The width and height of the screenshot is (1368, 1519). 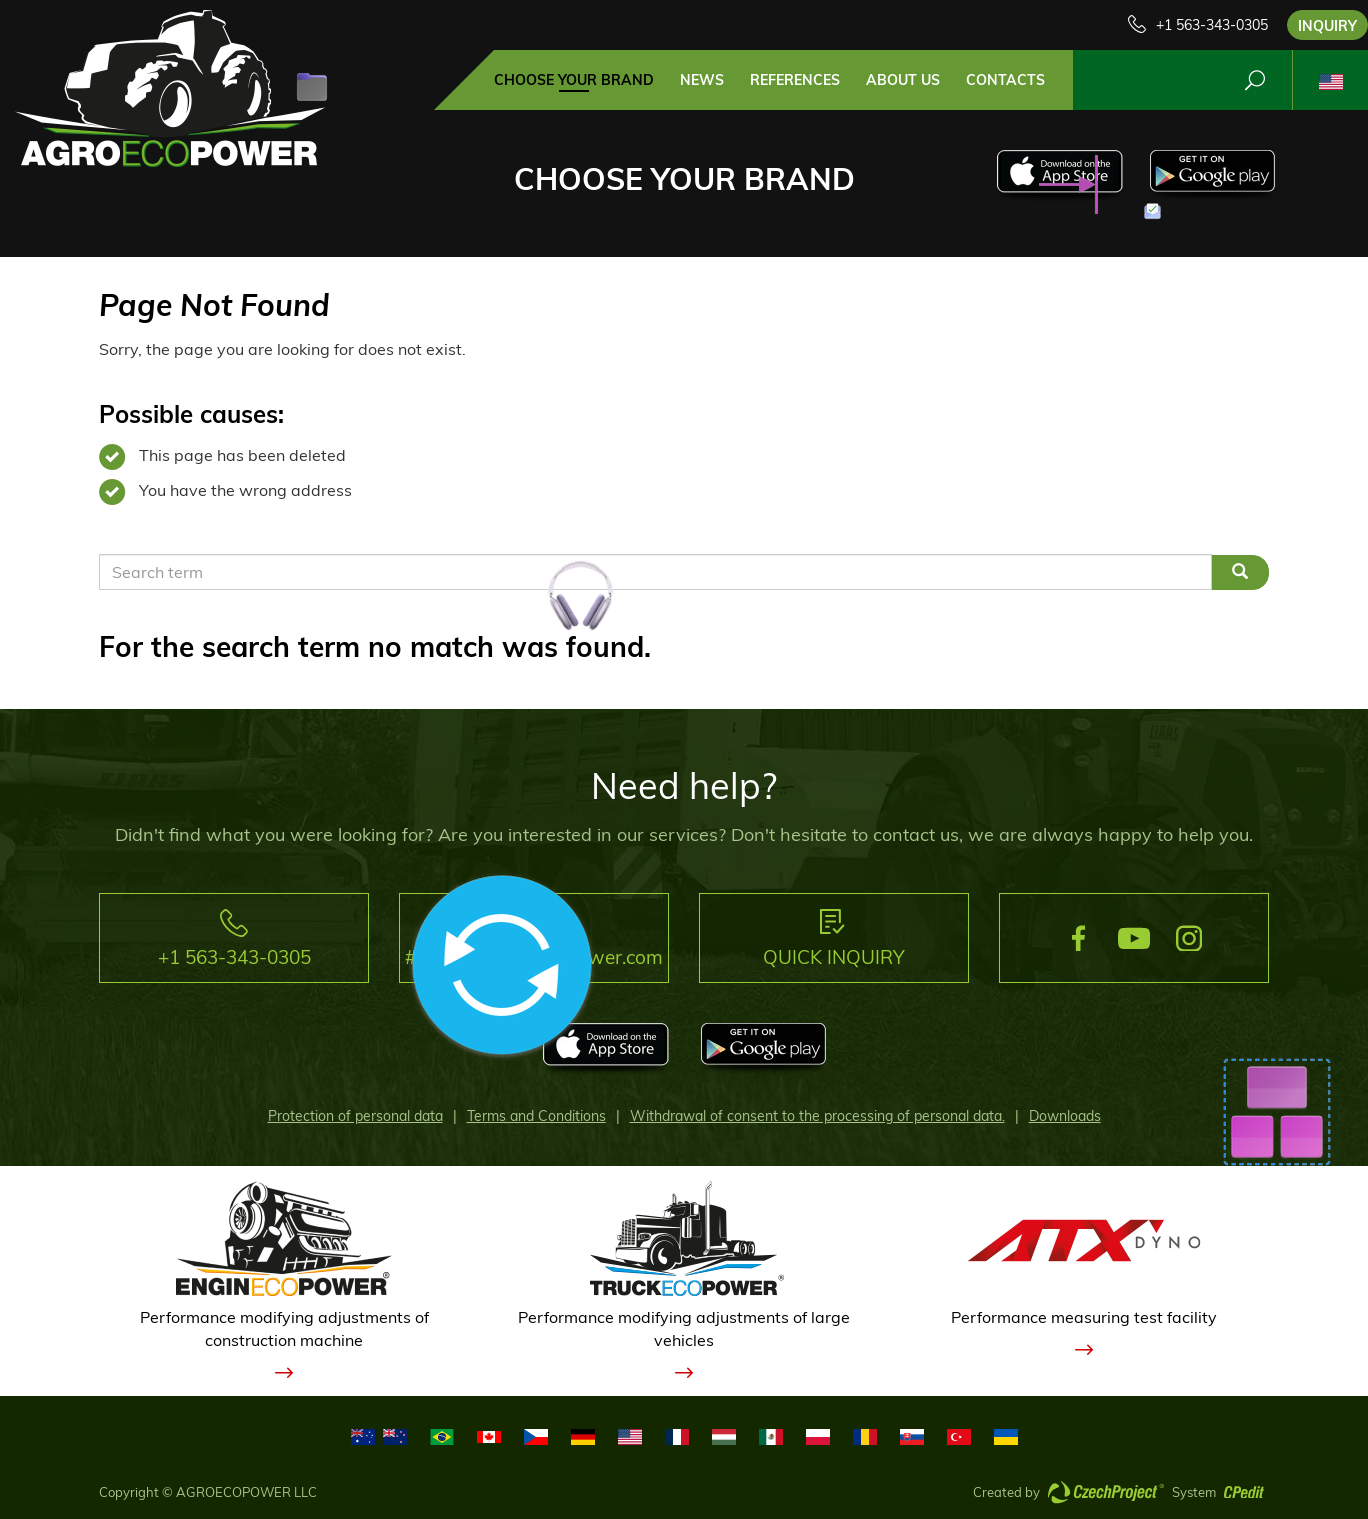 I want to click on indicates file is syncing with shared folder, so click(x=502, y=965).